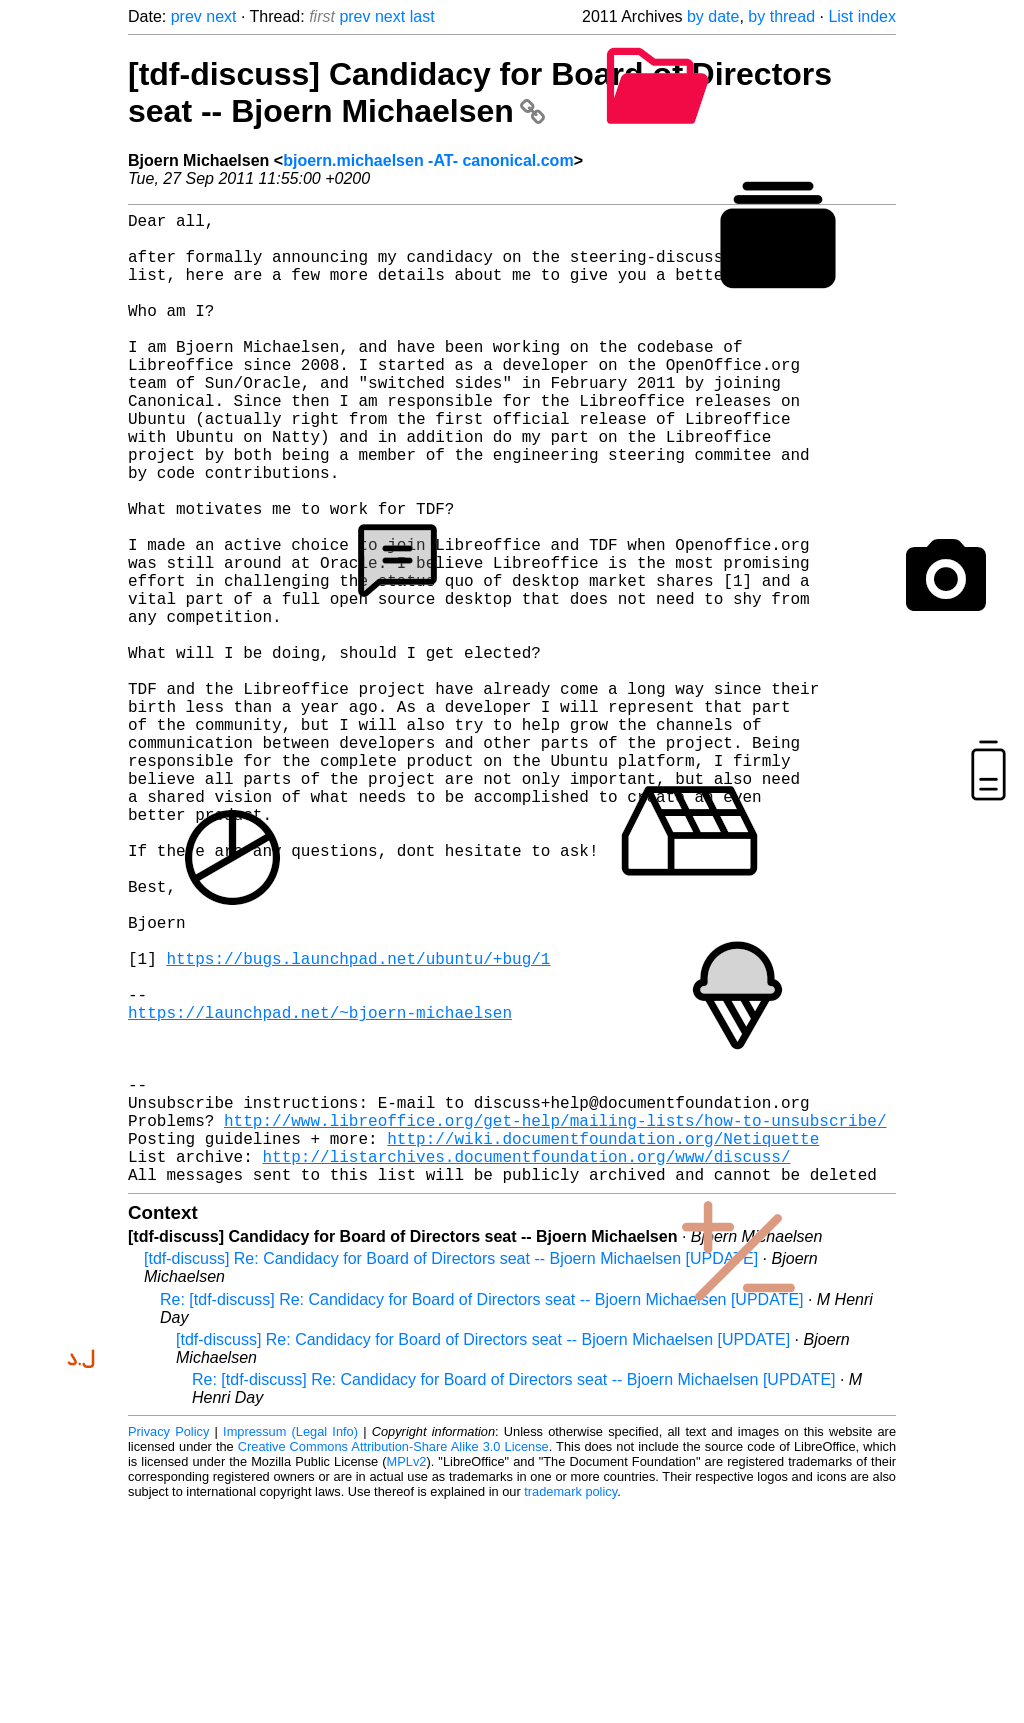 This screenshot has height=1723, width=1024. What do you see at coordinates (81, 1360) in the screenshot?
I see `represents Libyan dinar currency` at bounding box center [81, 1360].